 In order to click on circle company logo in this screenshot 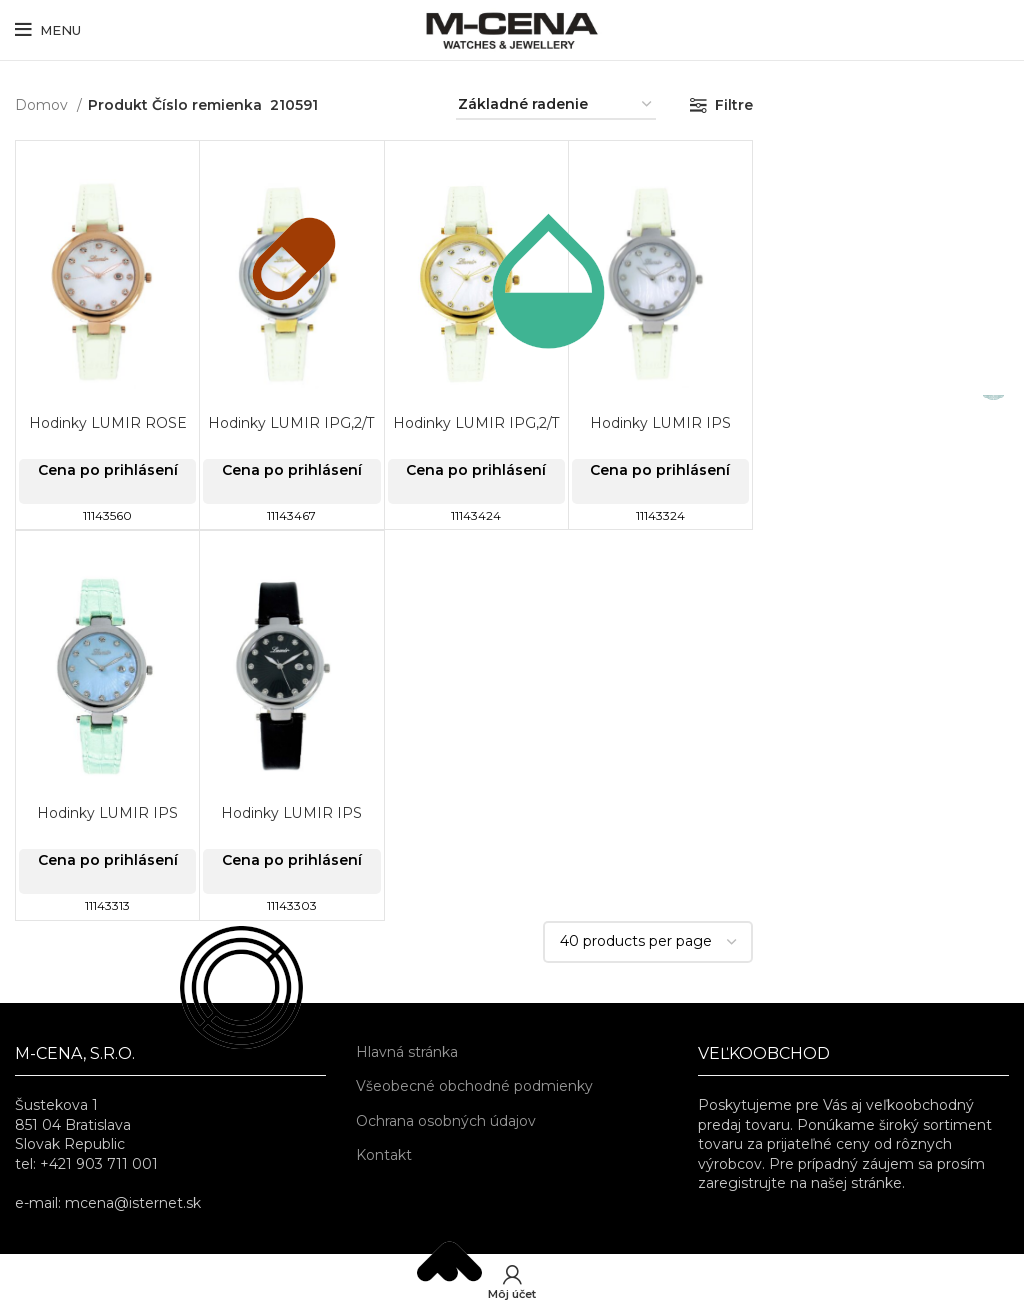, I will do `click(241, 987)`.